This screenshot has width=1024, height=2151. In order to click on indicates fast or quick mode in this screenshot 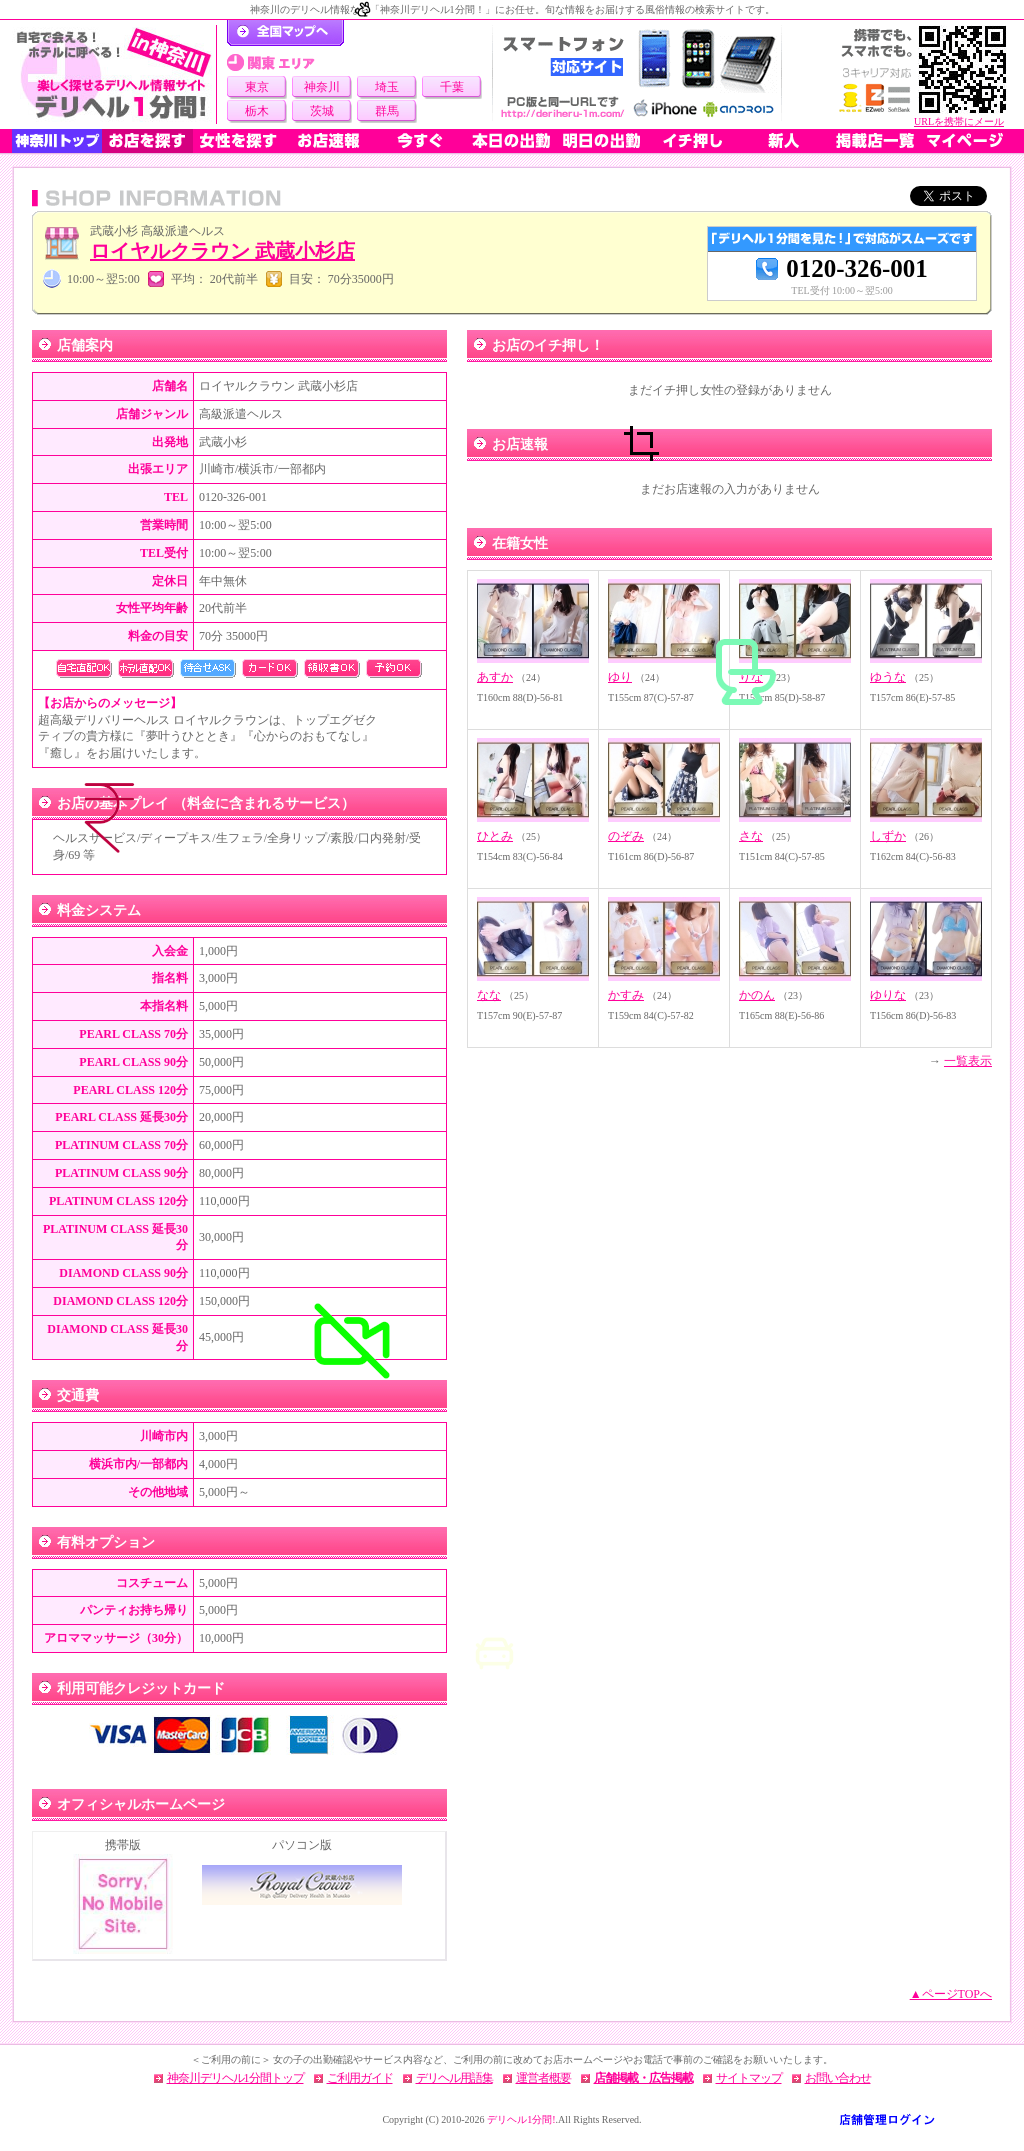, I will do `click(362, 9)`.